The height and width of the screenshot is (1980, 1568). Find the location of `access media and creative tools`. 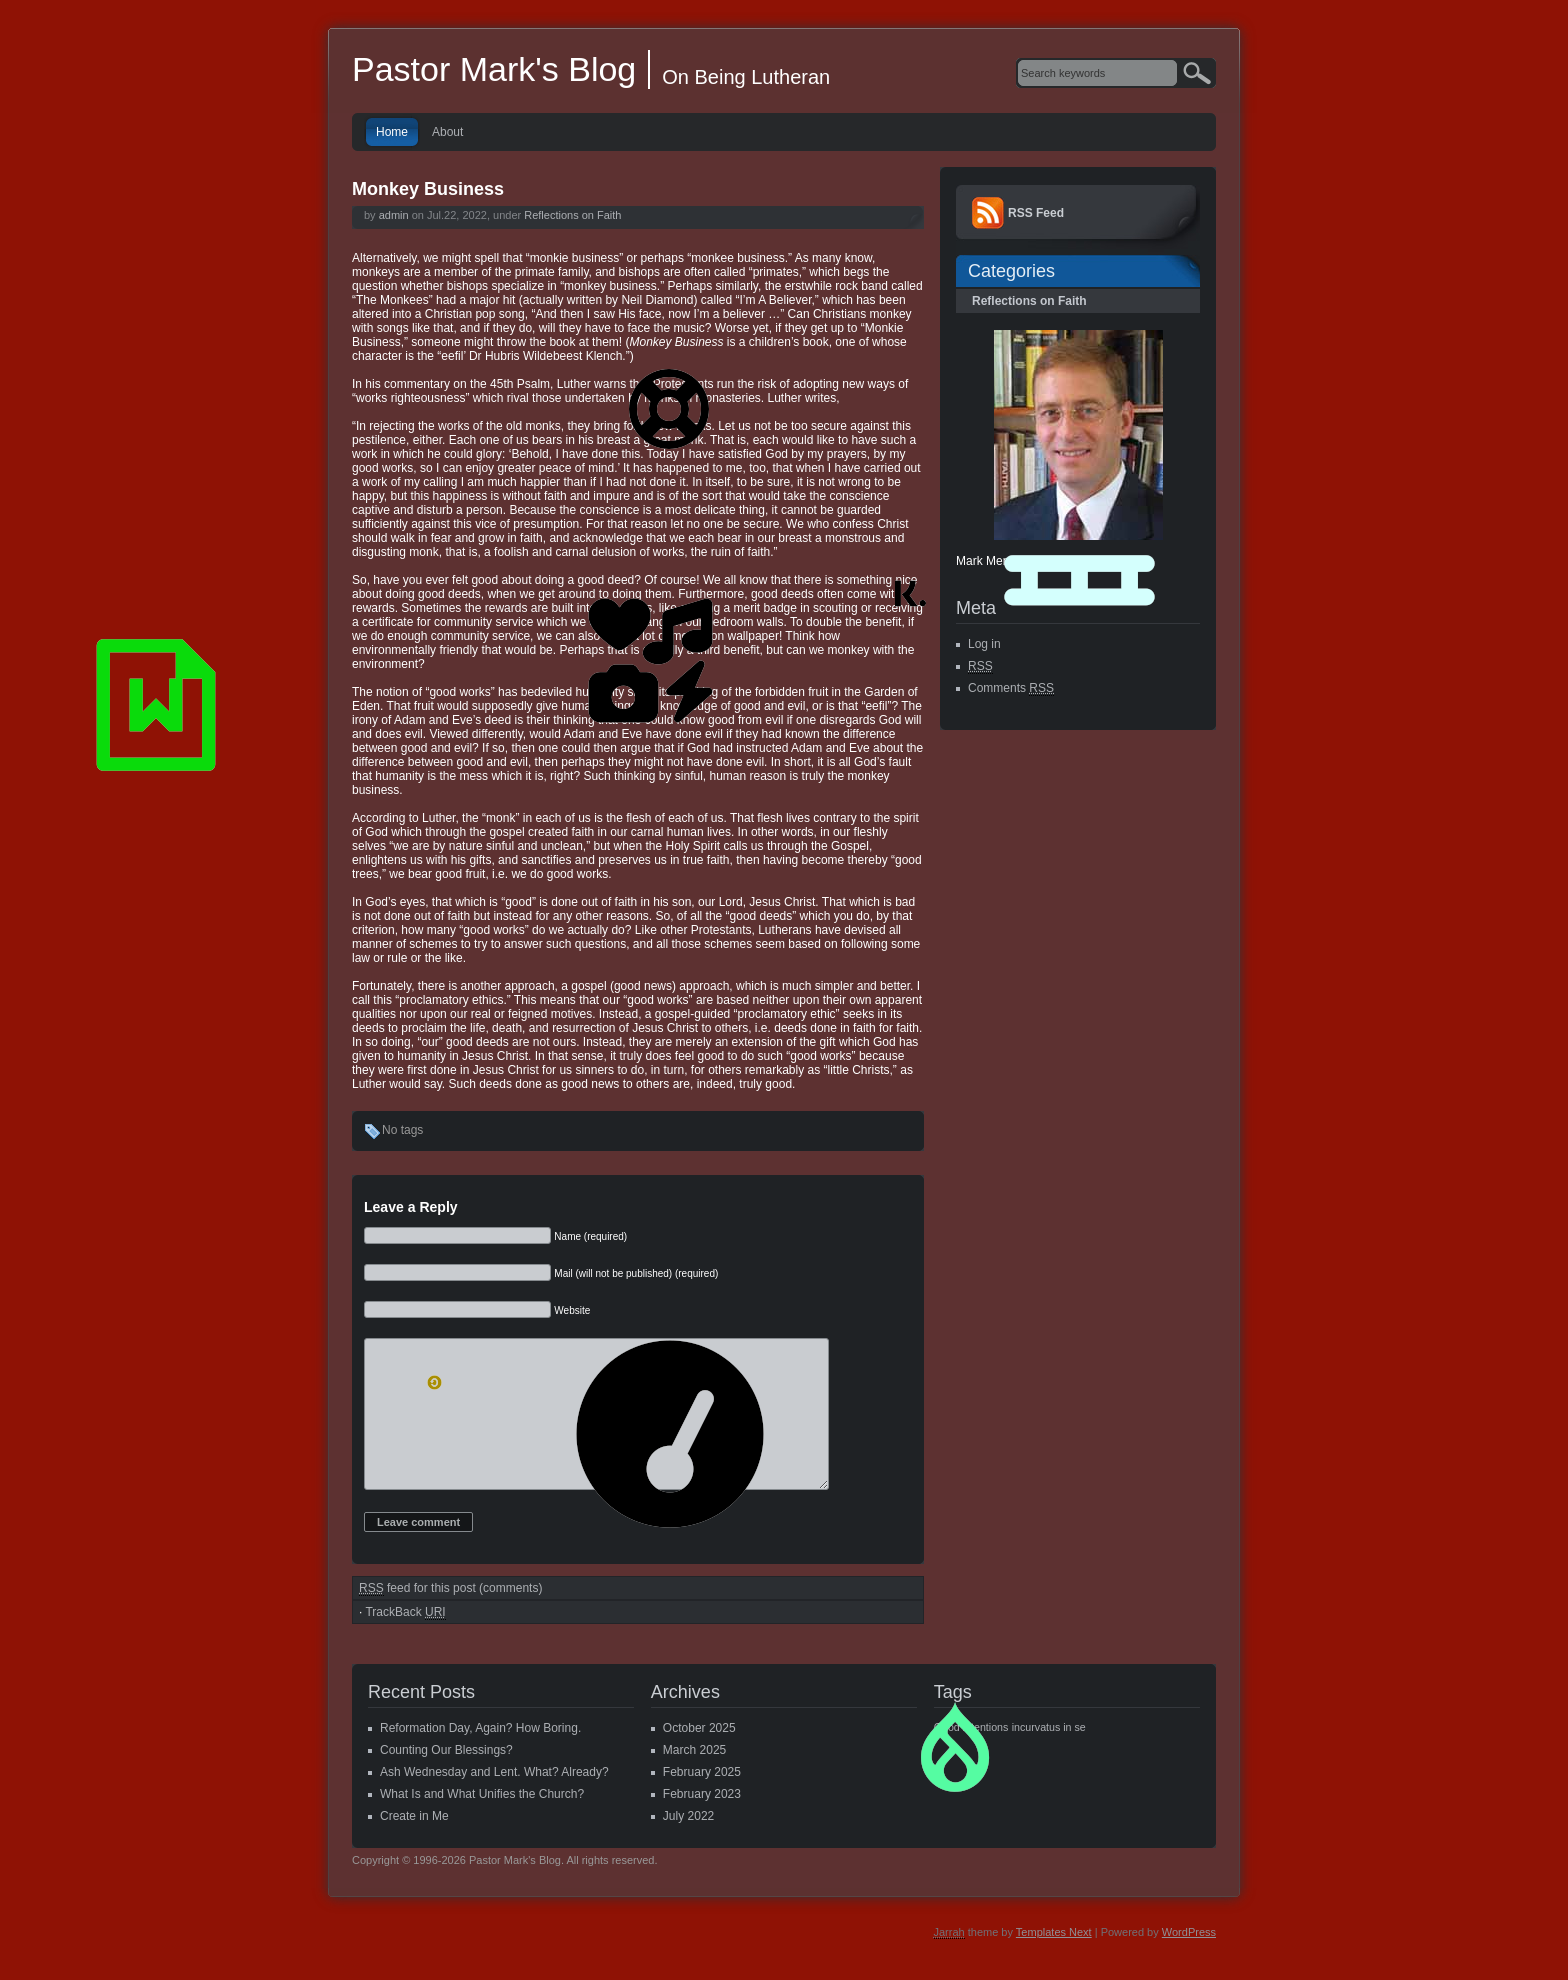

access media and creative tools is located at coordinates (650, 660).